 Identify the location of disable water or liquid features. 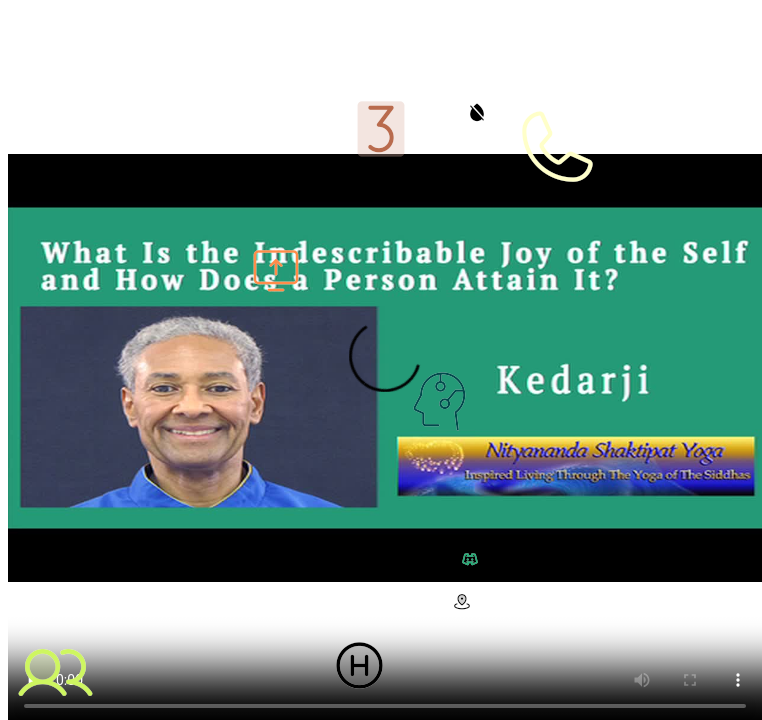
(477, 113).